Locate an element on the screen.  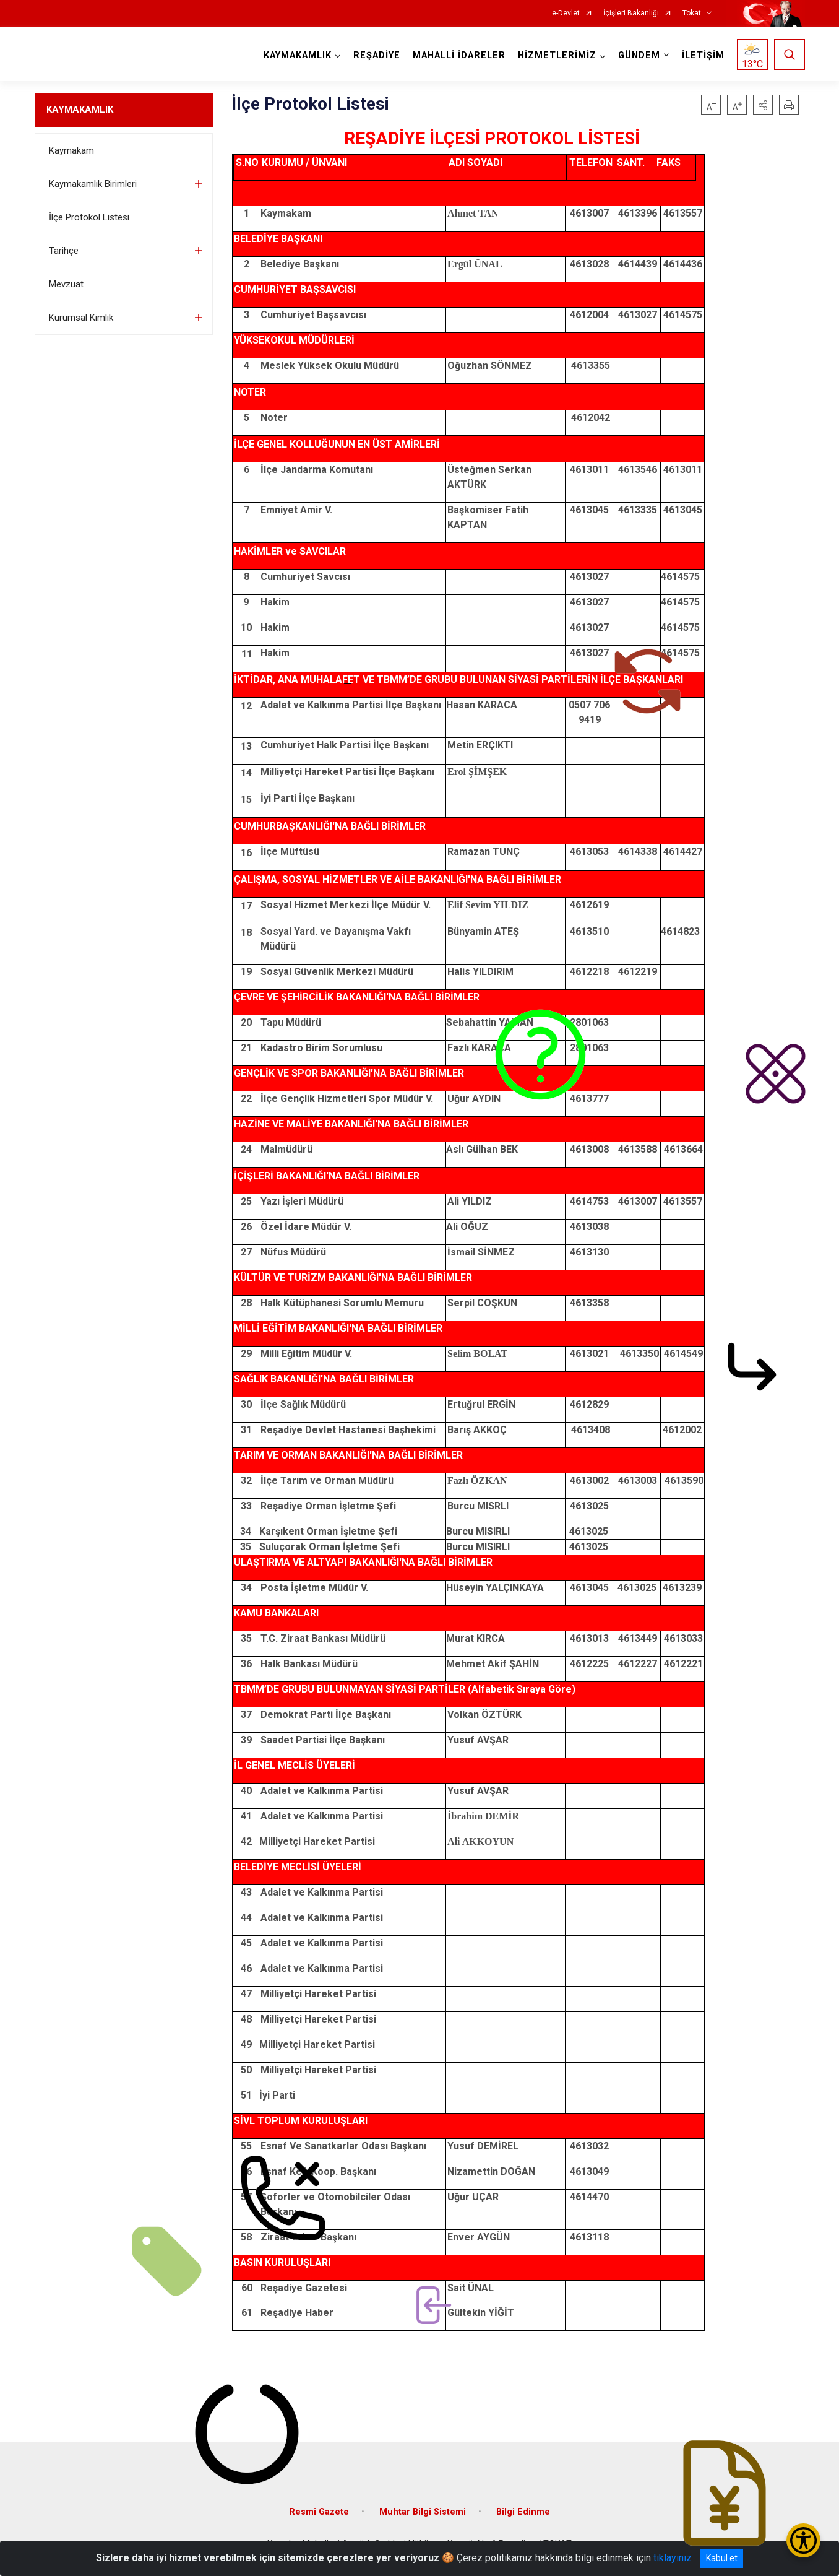
reply to a message or comment is located at coordinates (751, 1365).